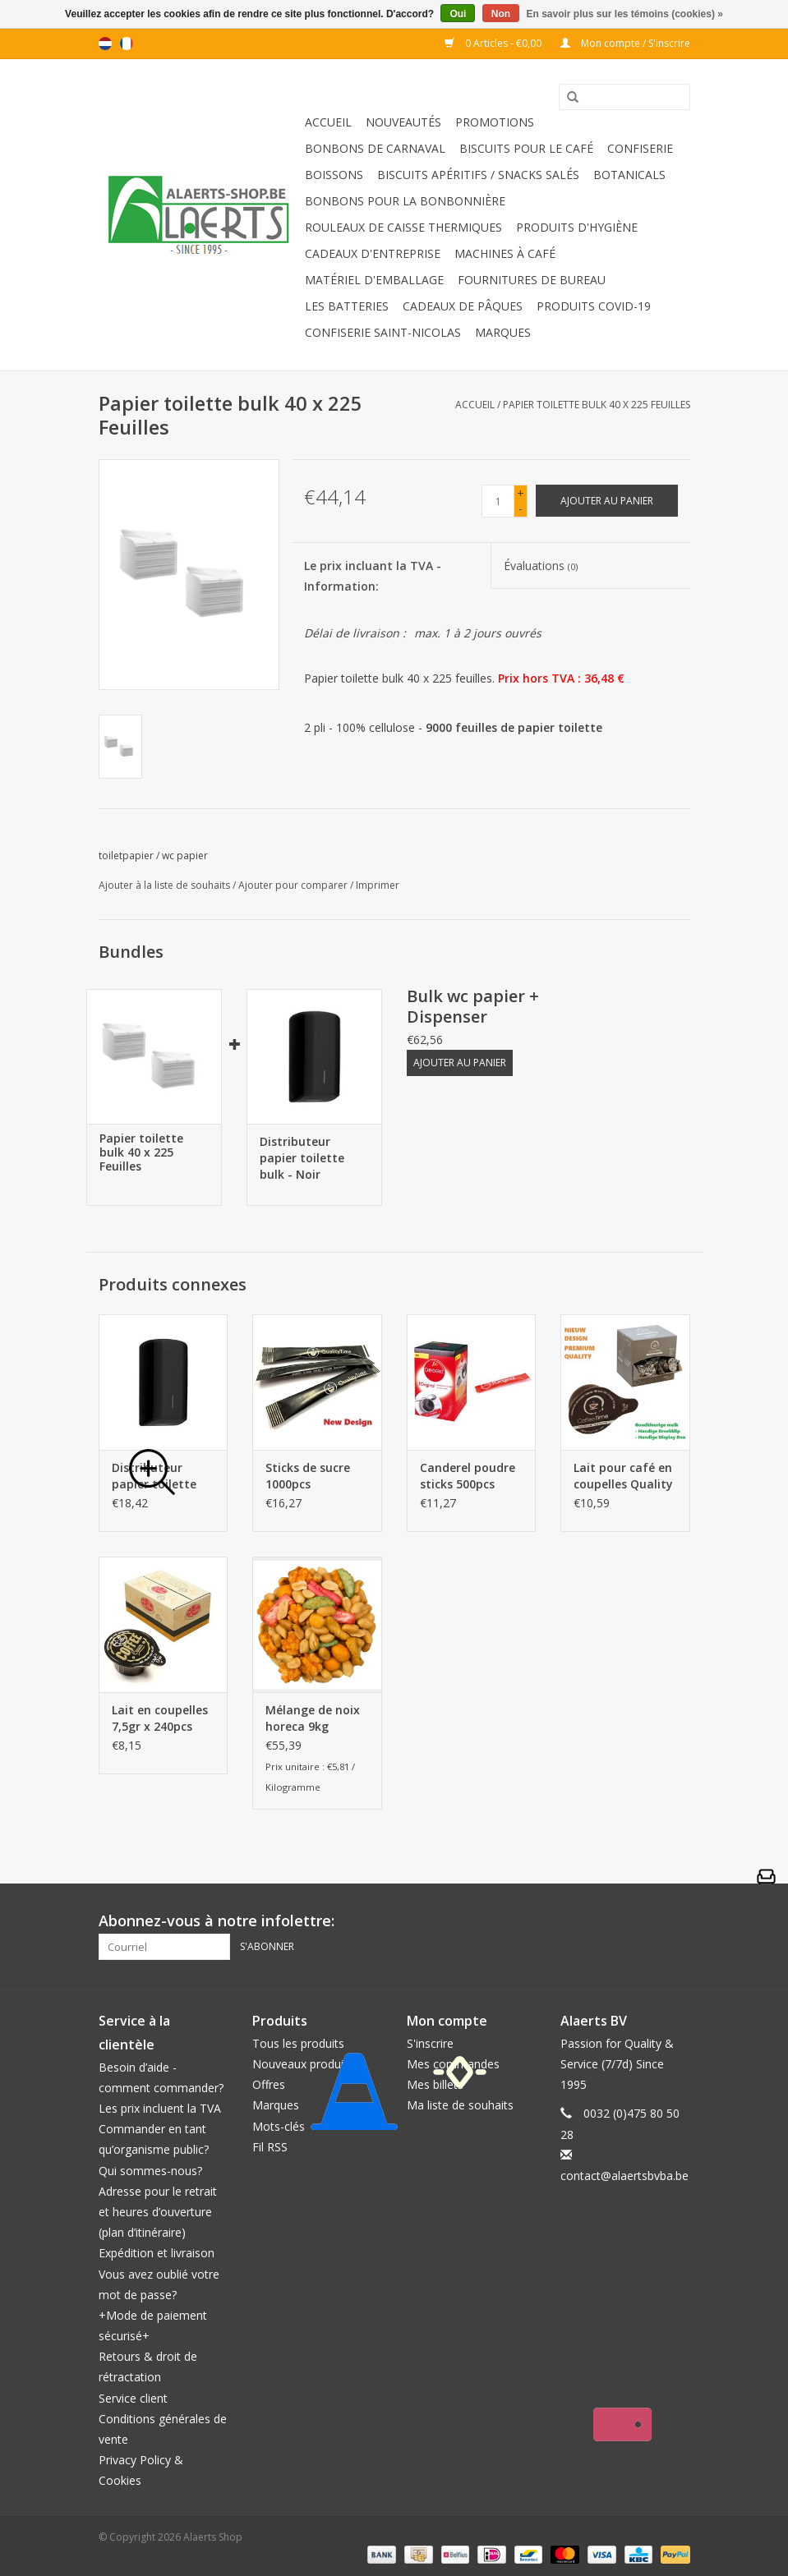 The image size is (788, 2576). What do you see at coordinates (354, 2093) in the screenshot?
I see `indicates construction or maintenance in progress` at bounding box center [354, 2093].